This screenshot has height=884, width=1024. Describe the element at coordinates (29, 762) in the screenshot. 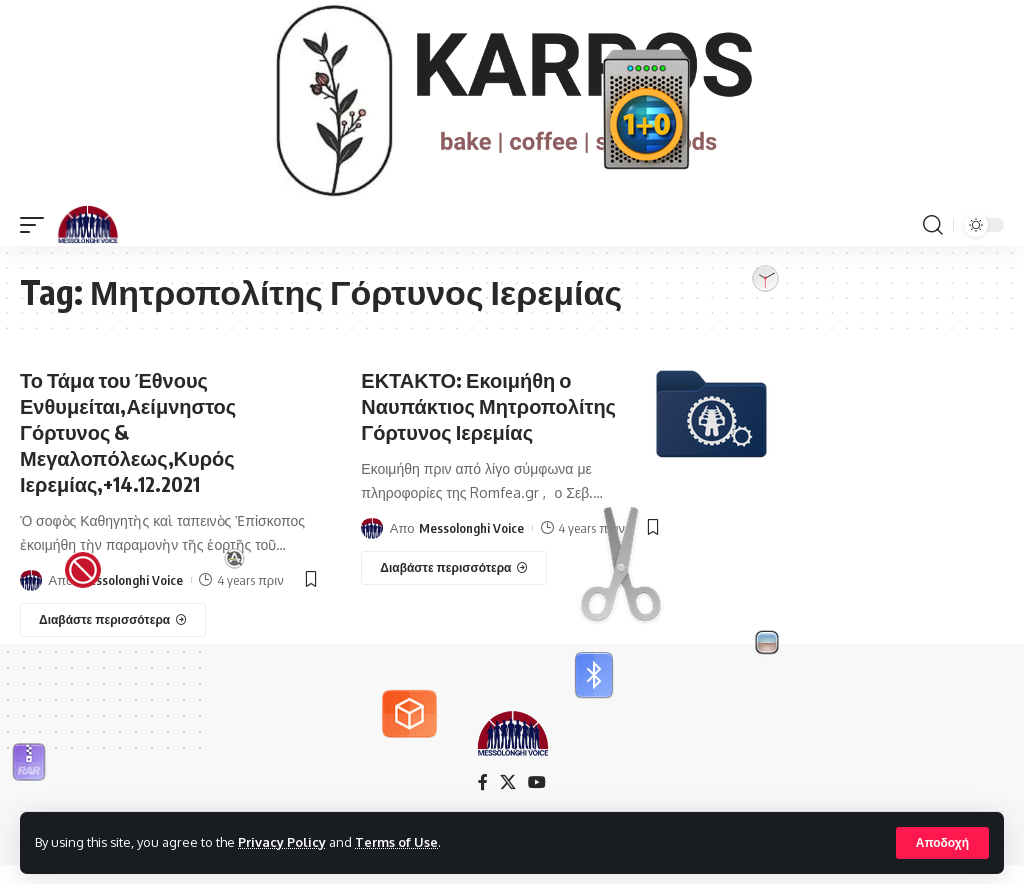

I see `indicates a RAR compressed archive file` at that location.